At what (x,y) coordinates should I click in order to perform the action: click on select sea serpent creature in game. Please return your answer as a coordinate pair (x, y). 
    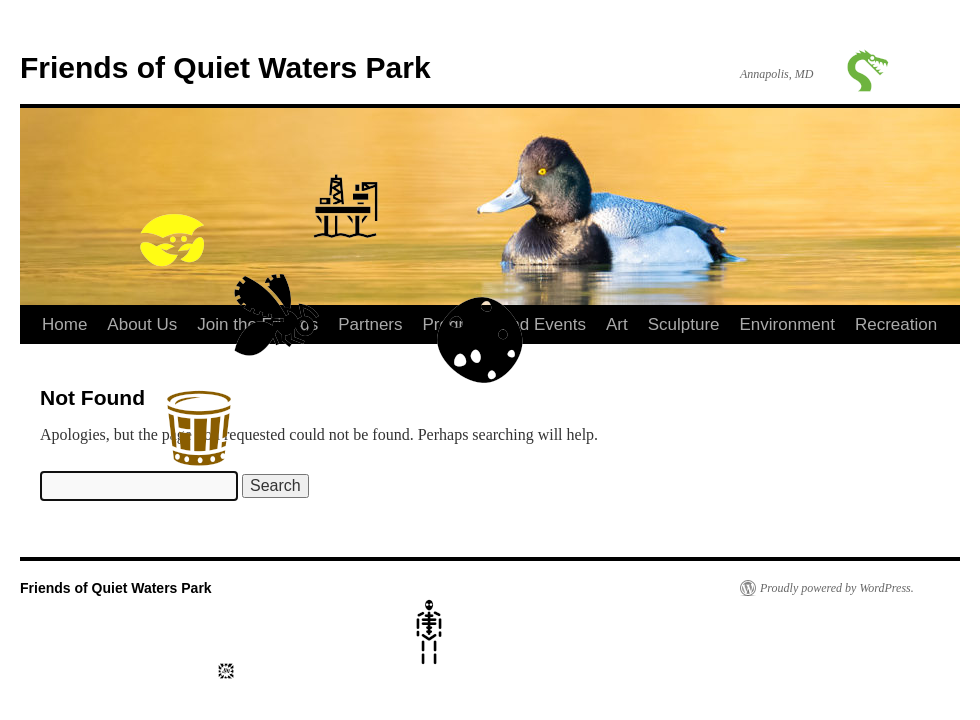
    Looking at the image, I should click on (867, 70).